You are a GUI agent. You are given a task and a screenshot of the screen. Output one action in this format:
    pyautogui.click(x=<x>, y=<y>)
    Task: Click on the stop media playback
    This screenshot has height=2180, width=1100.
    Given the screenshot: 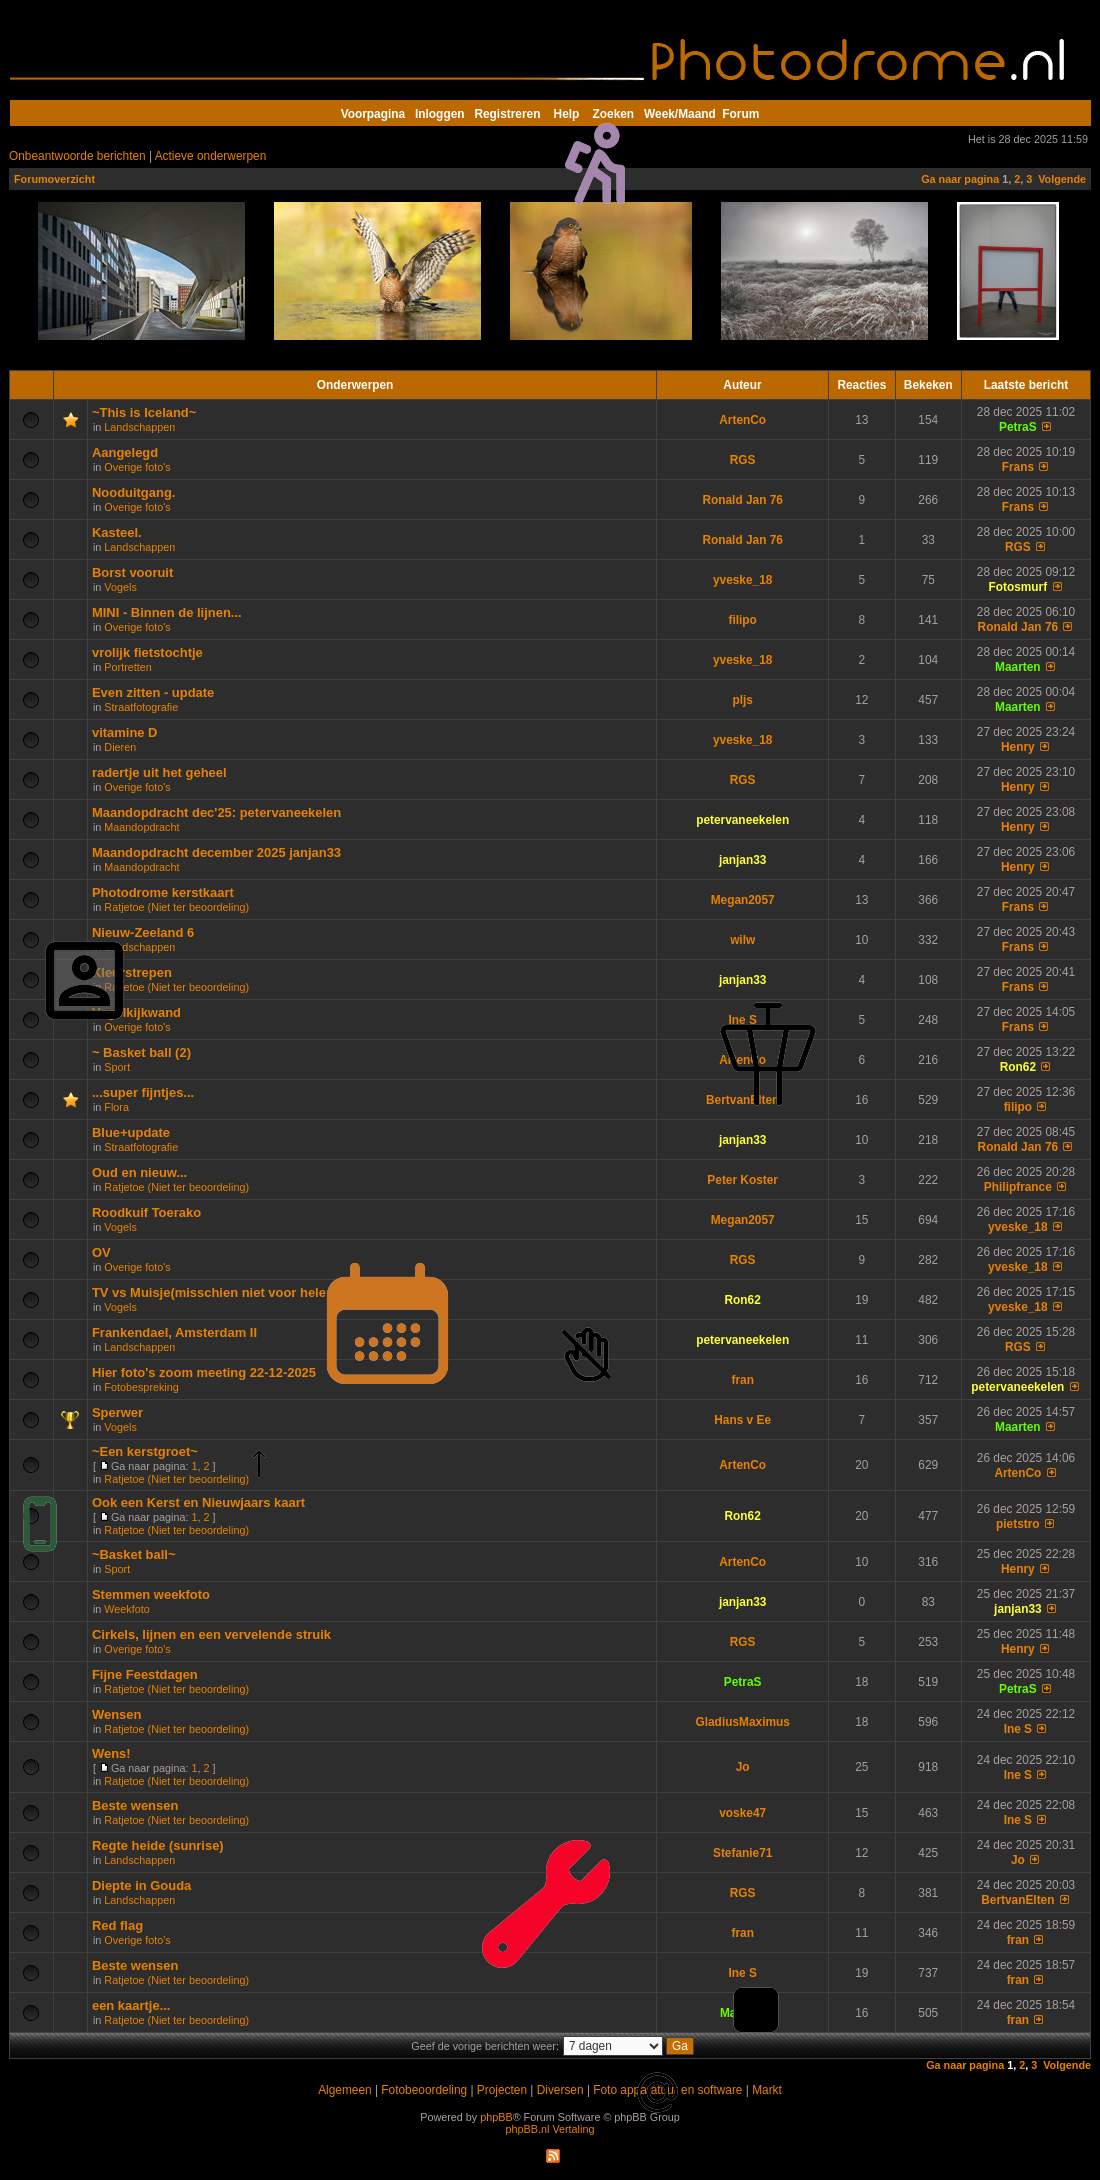 What is the action you would take?
    pyautogui.click(x=756, y=2010)
    